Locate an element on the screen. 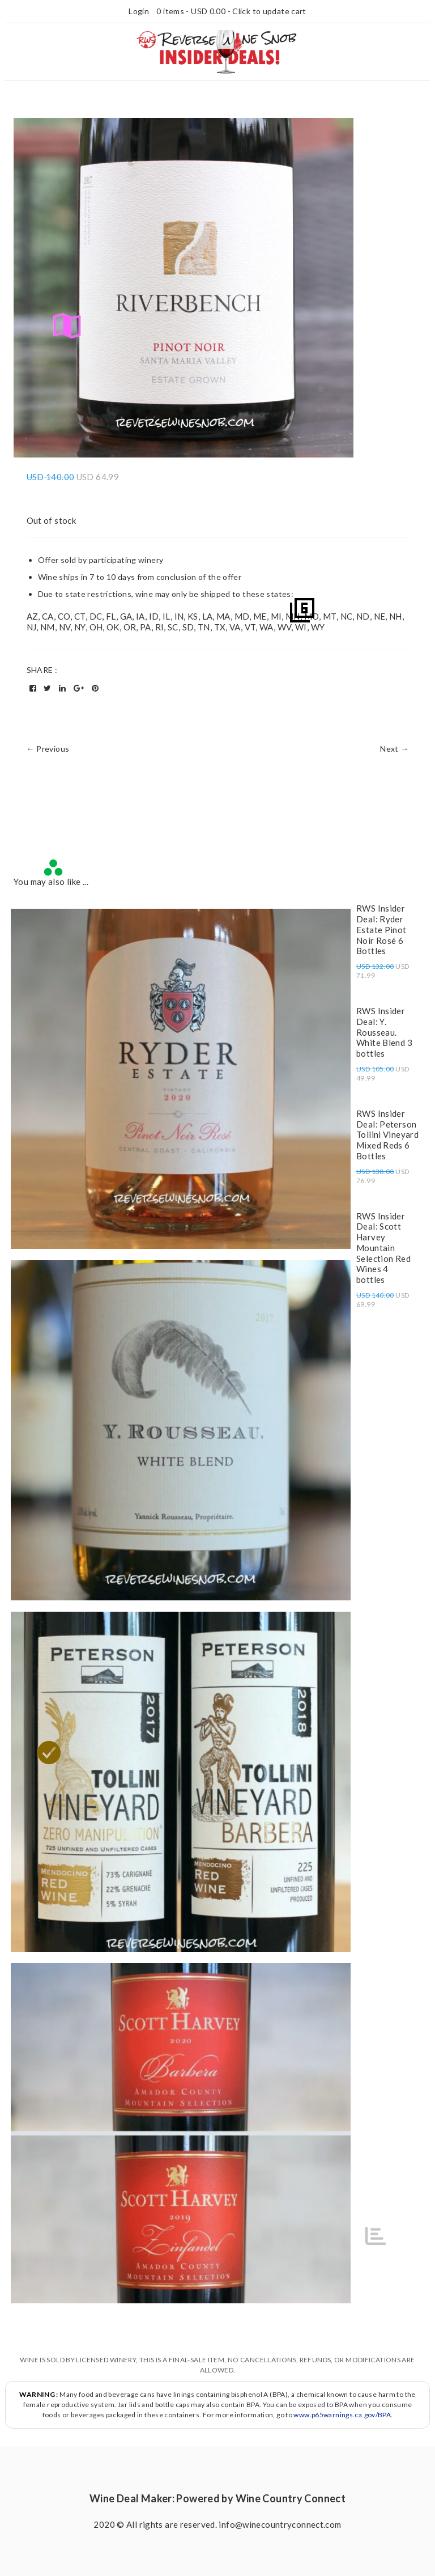 This screenshot has height=2576, width=435. indicates 6 items selected or filtered is located at coordinates (302, 610).